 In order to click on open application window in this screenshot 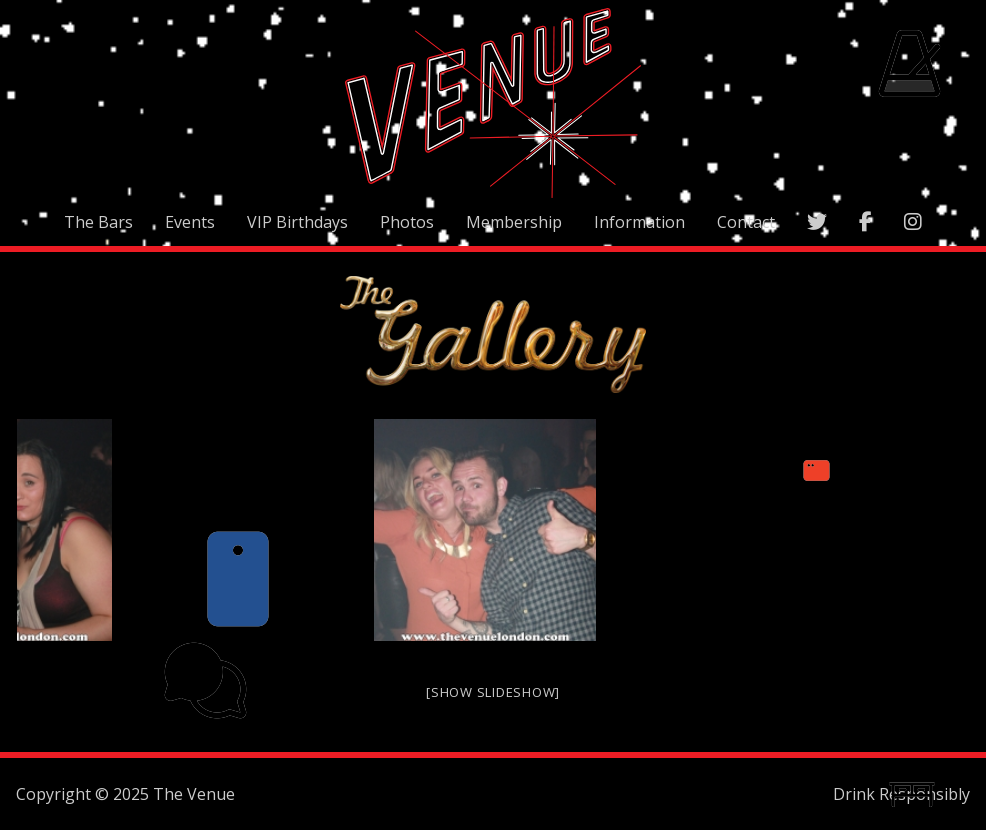, I will do `click(816, 470)`.